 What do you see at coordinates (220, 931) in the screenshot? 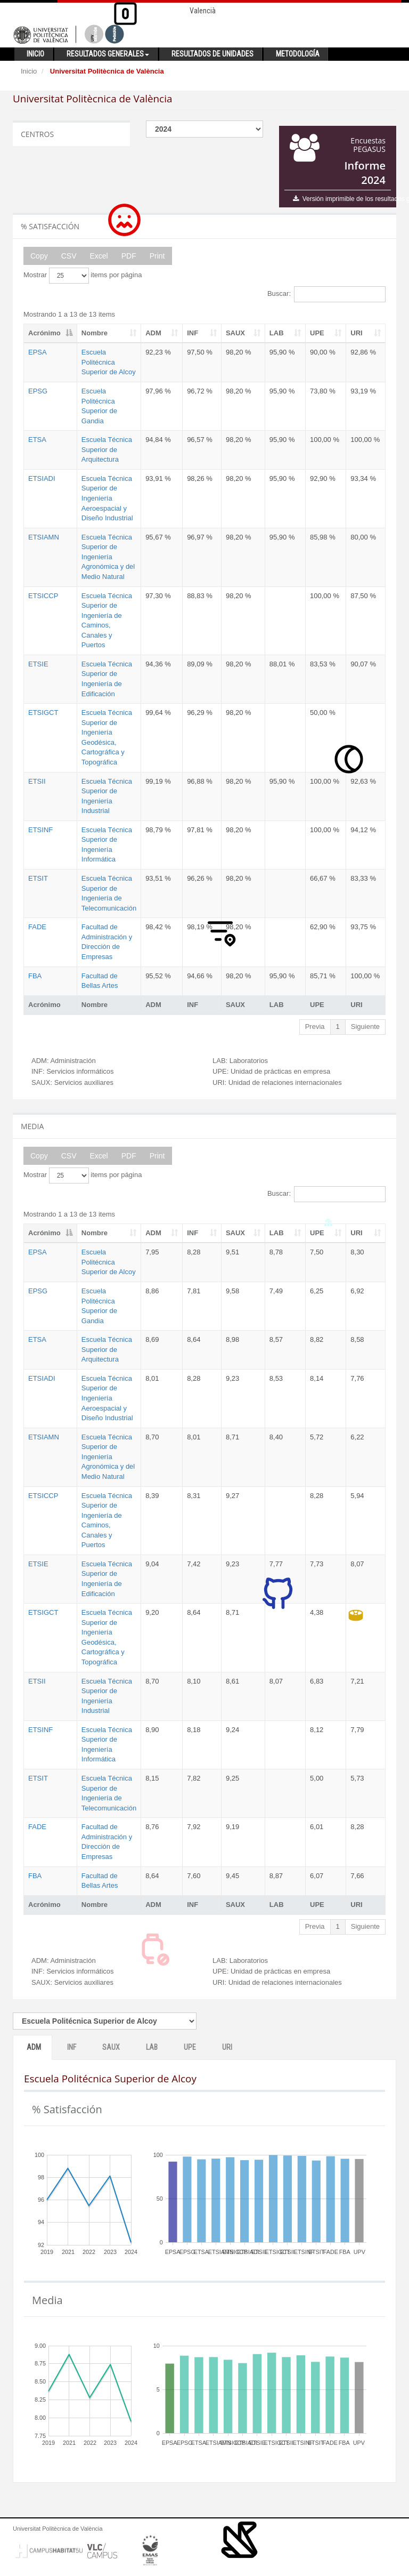
I see `filter results by location` at bounding box center [220, 931].